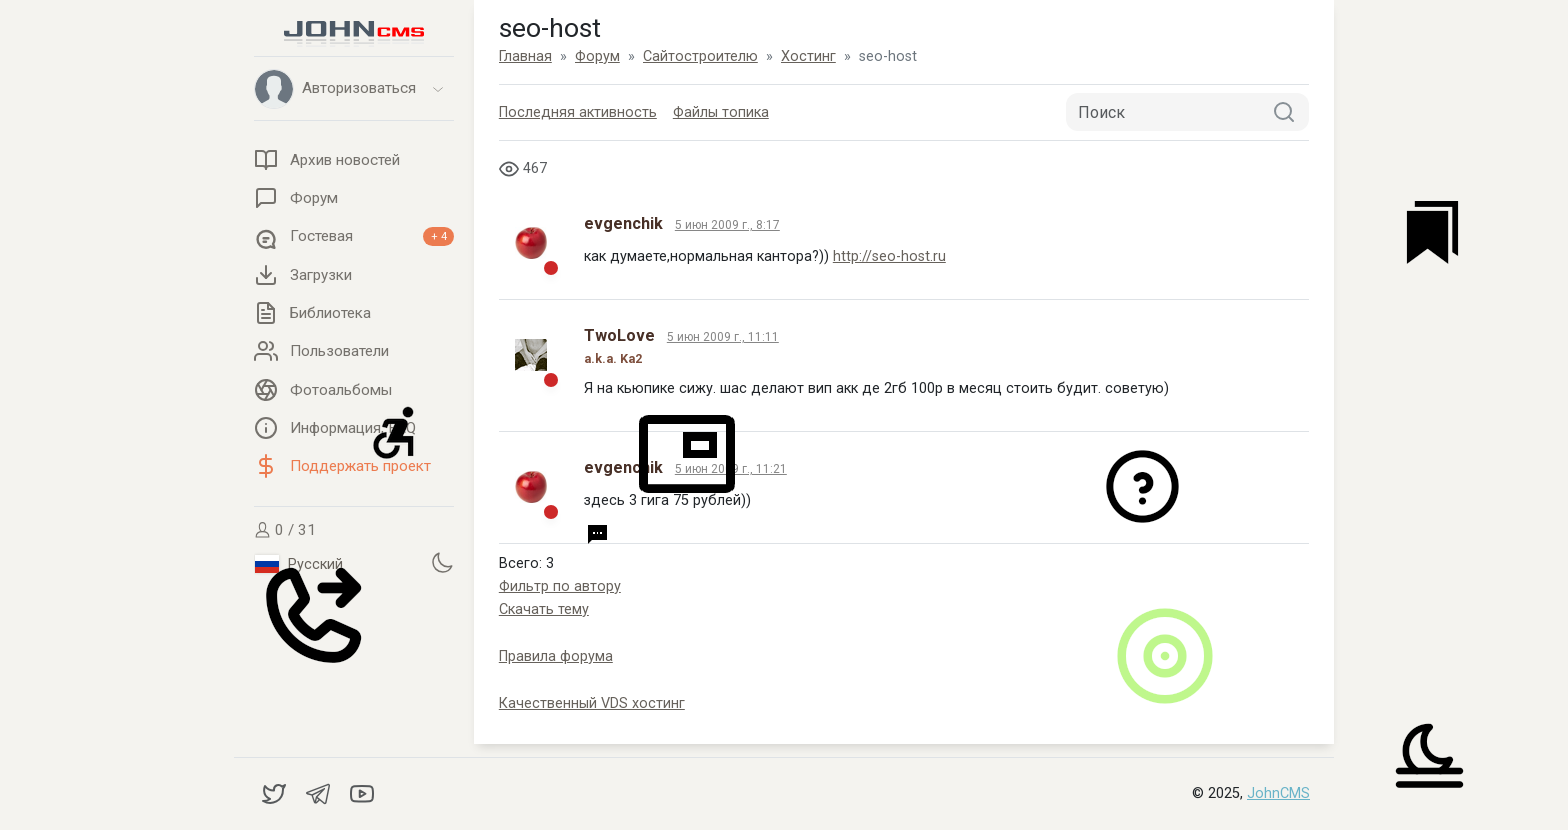 The width and height of the screenshot is (1568, 830). I want to click on access help or support information, so click(1142, 486).